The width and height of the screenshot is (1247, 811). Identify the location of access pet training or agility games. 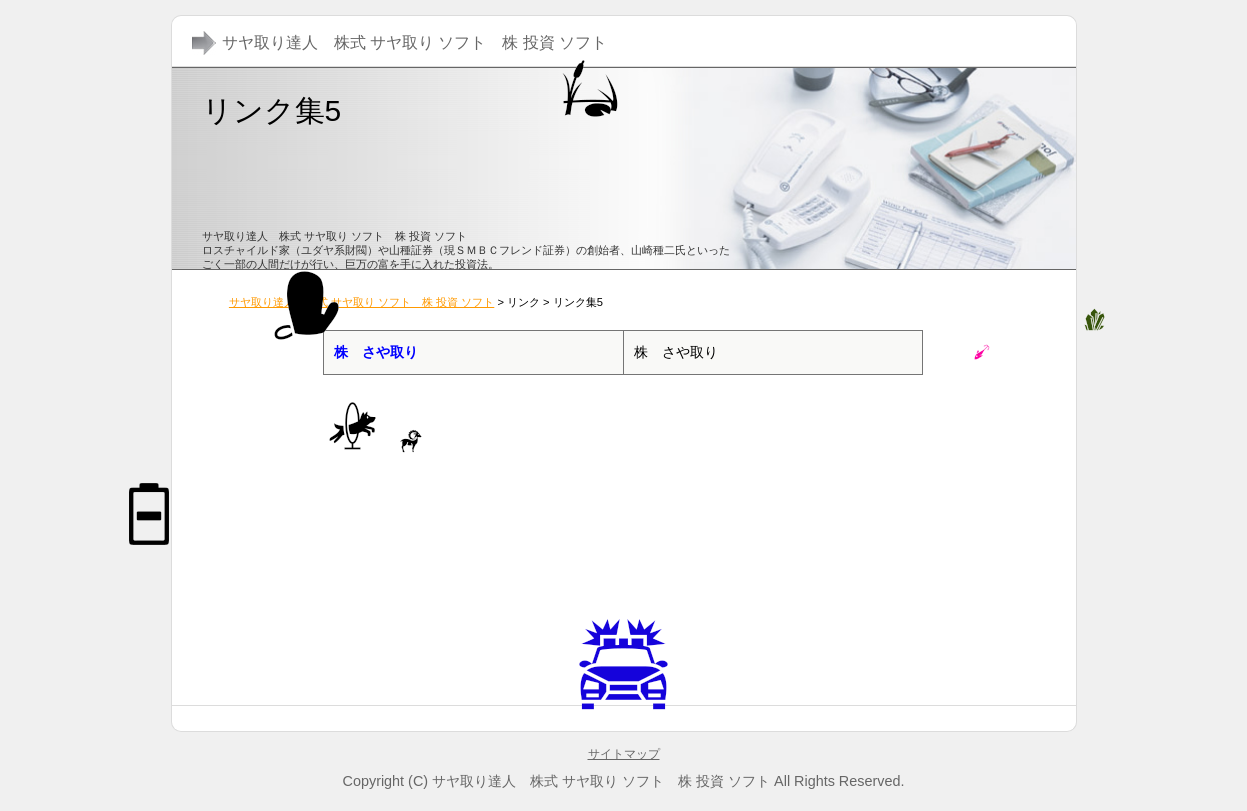
(352, 425).